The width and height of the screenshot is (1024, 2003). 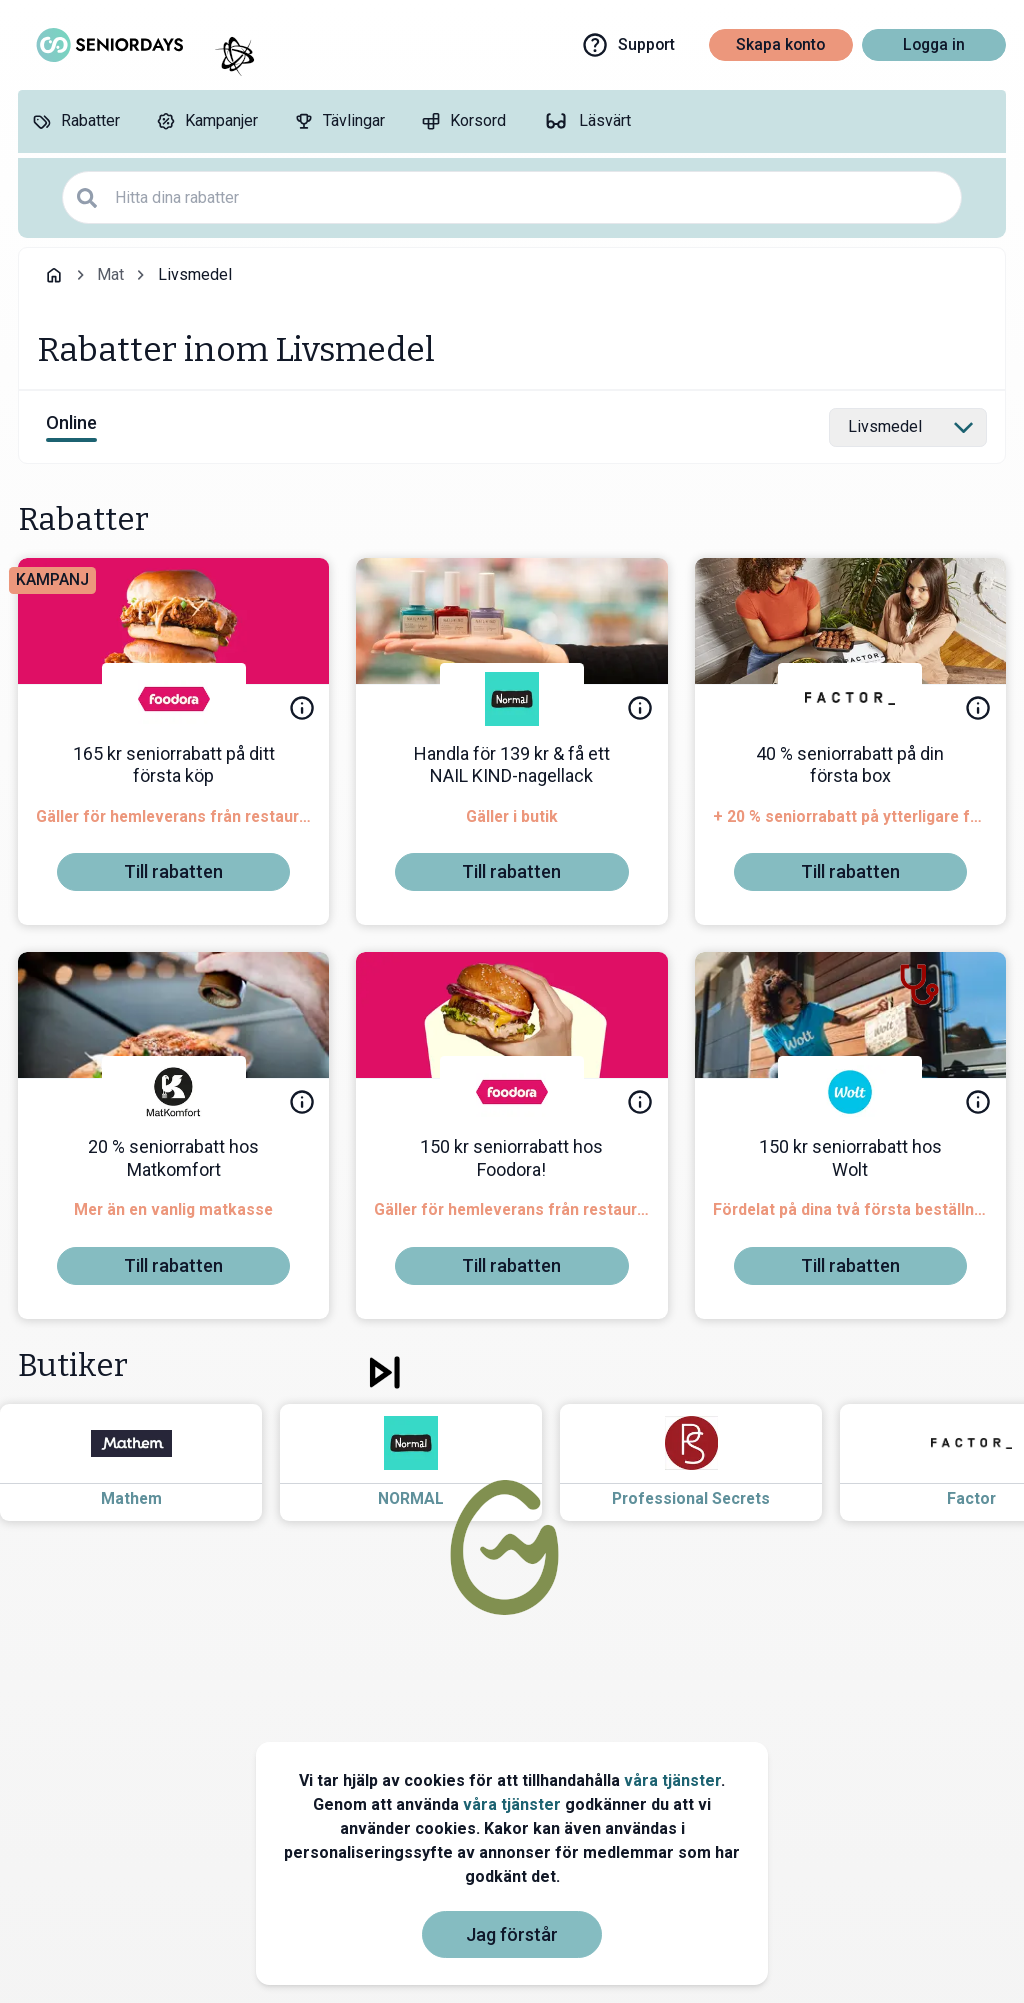 What do you see at coordinates (917, 983) in the screenshot?
I see `access health or medical features` at bounding box center [917, 983].